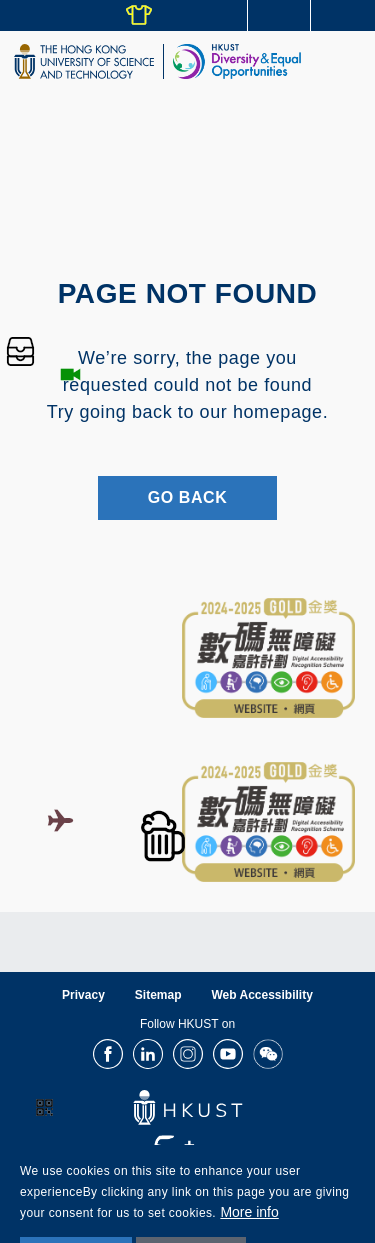 This screenshot has height=1243, width=375. I want to click on scan or generate a QR code, so click(44, 1107).